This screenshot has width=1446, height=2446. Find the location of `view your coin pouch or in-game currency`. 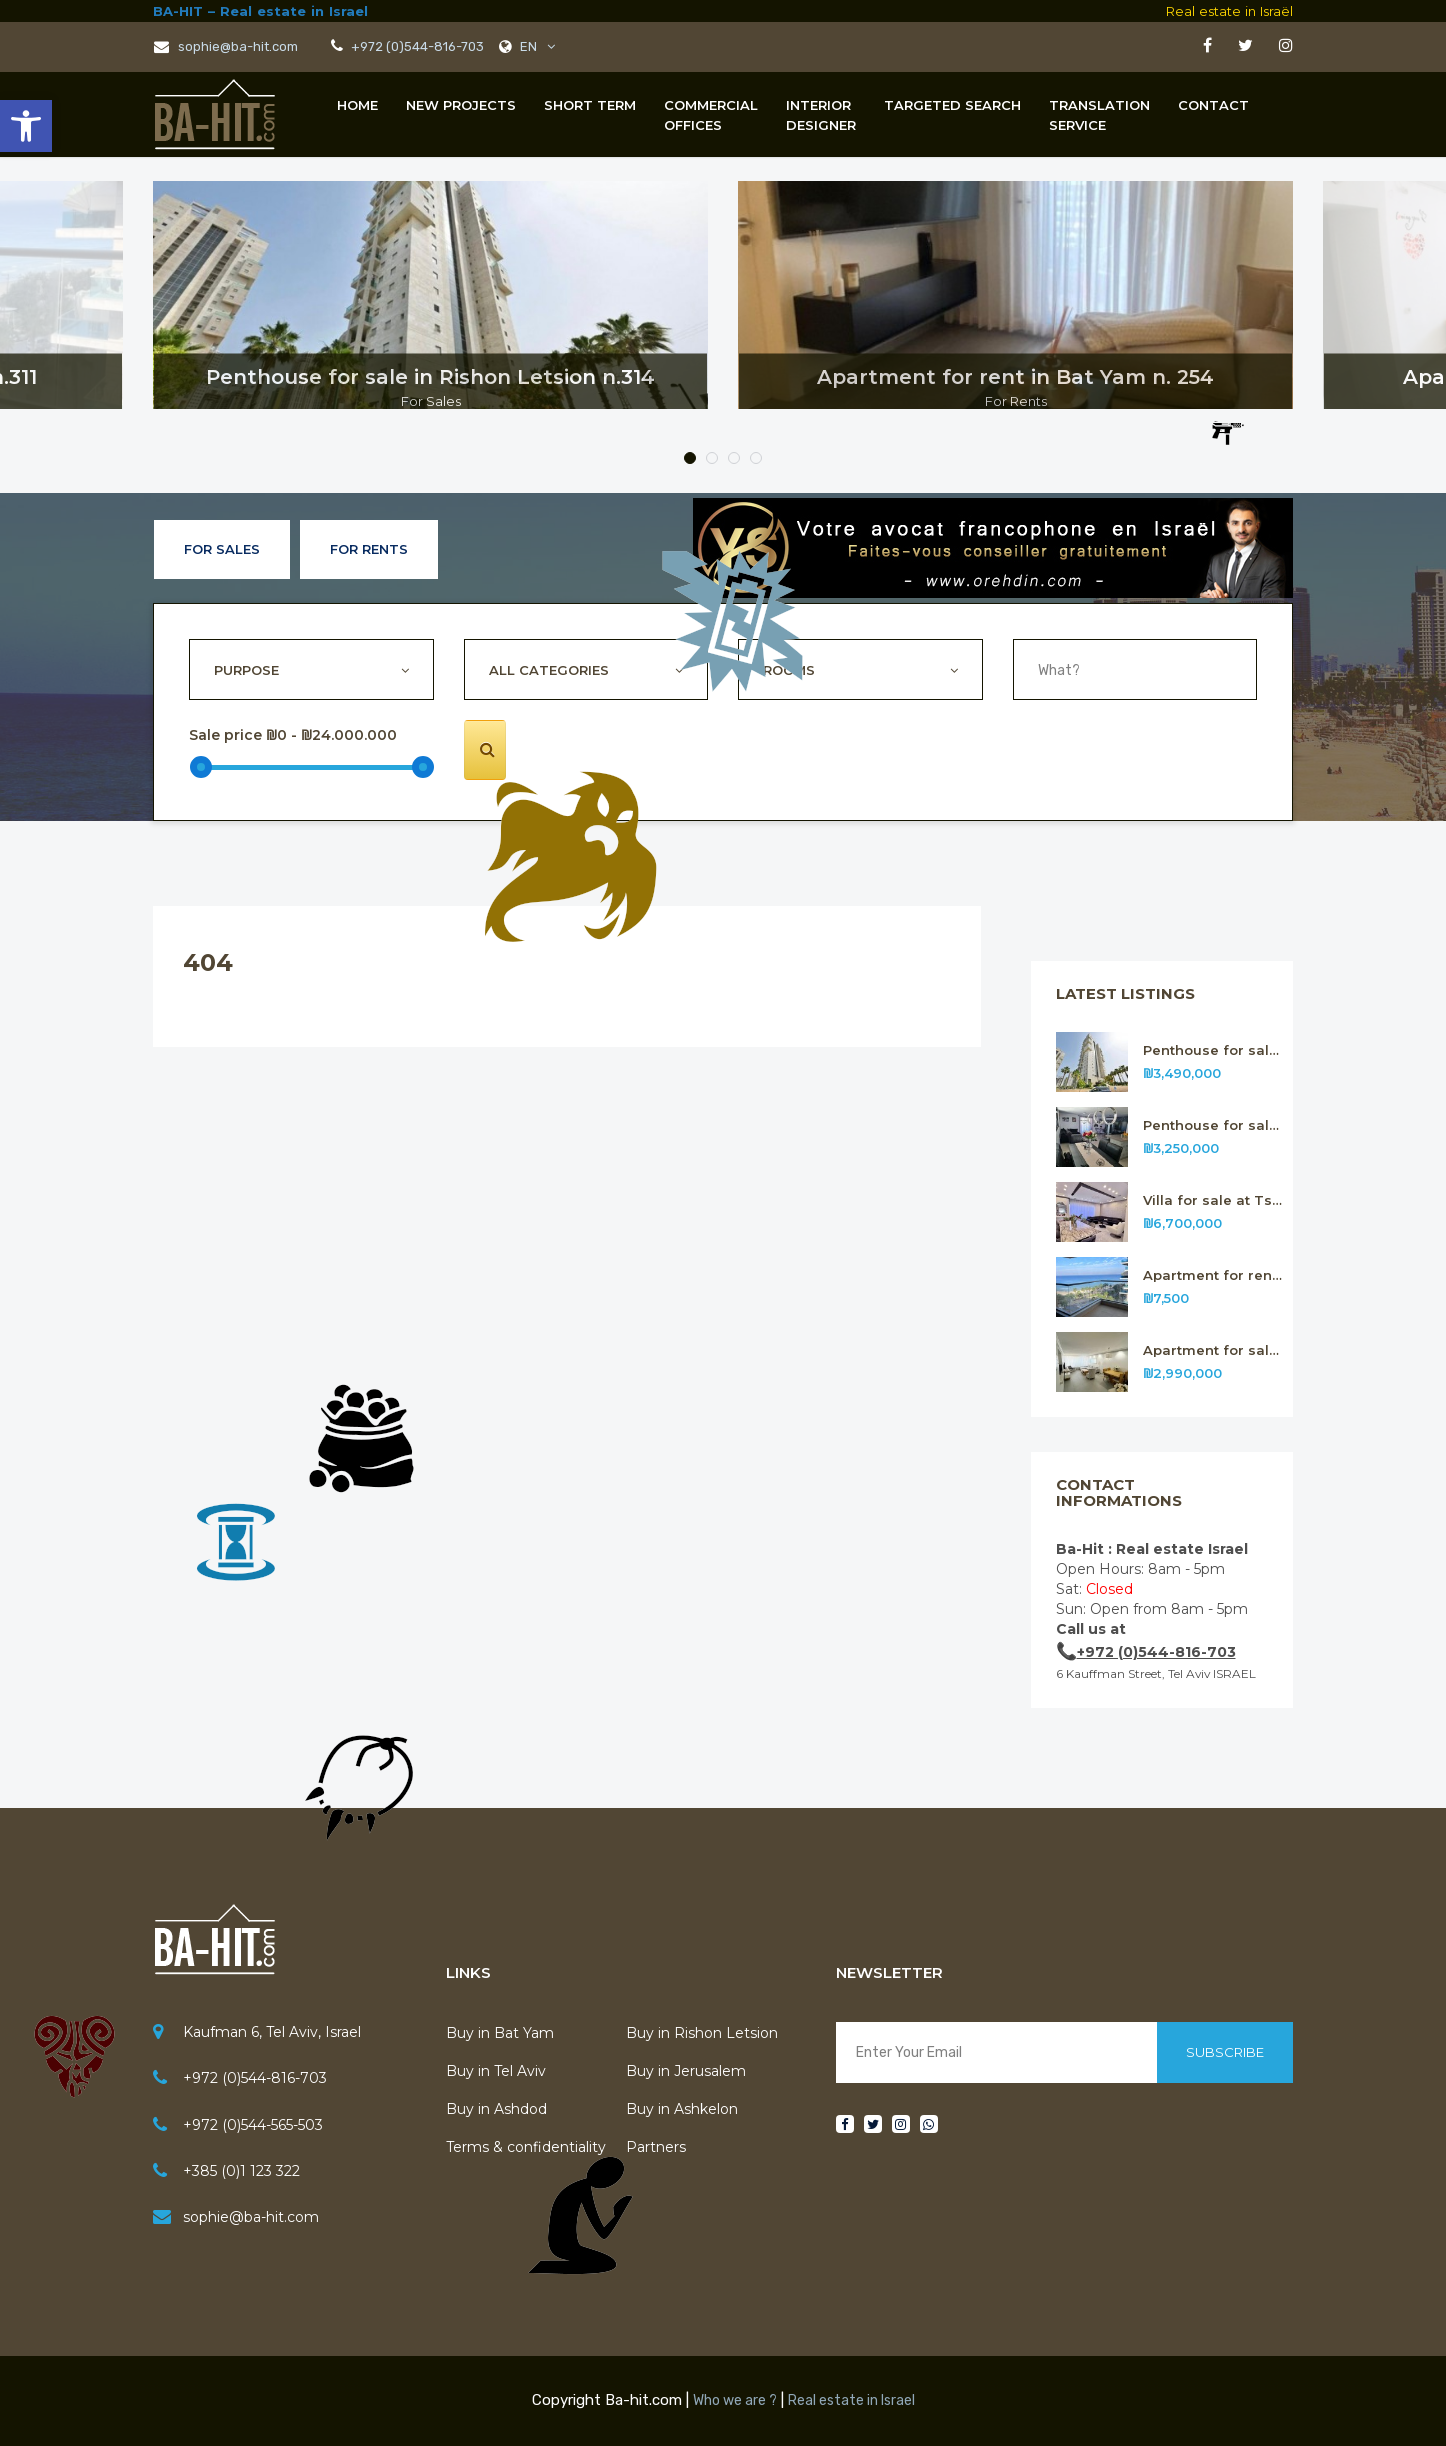

view your coin pouch or in-game currency is located at coordinates (361, 1438).